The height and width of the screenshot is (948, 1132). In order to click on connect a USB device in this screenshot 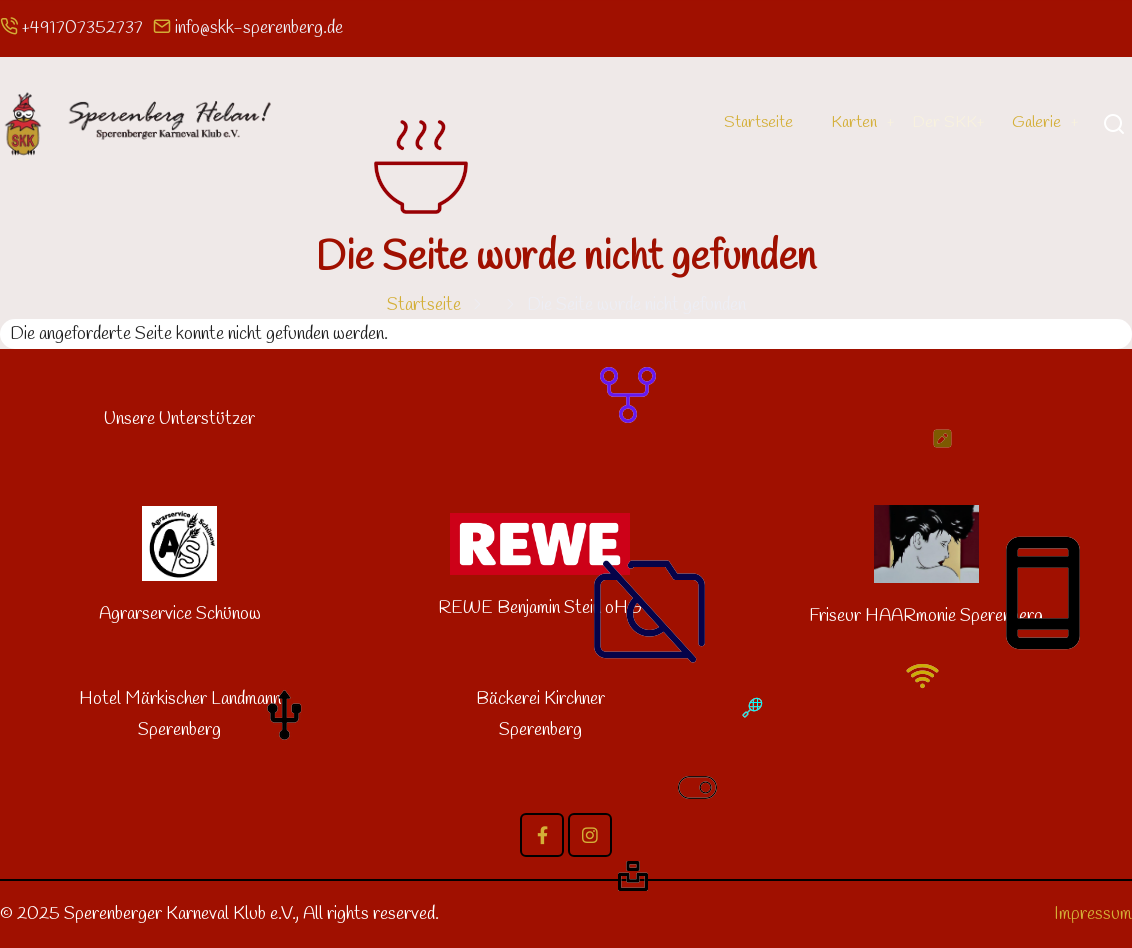, I will do `click(284, 715)`.